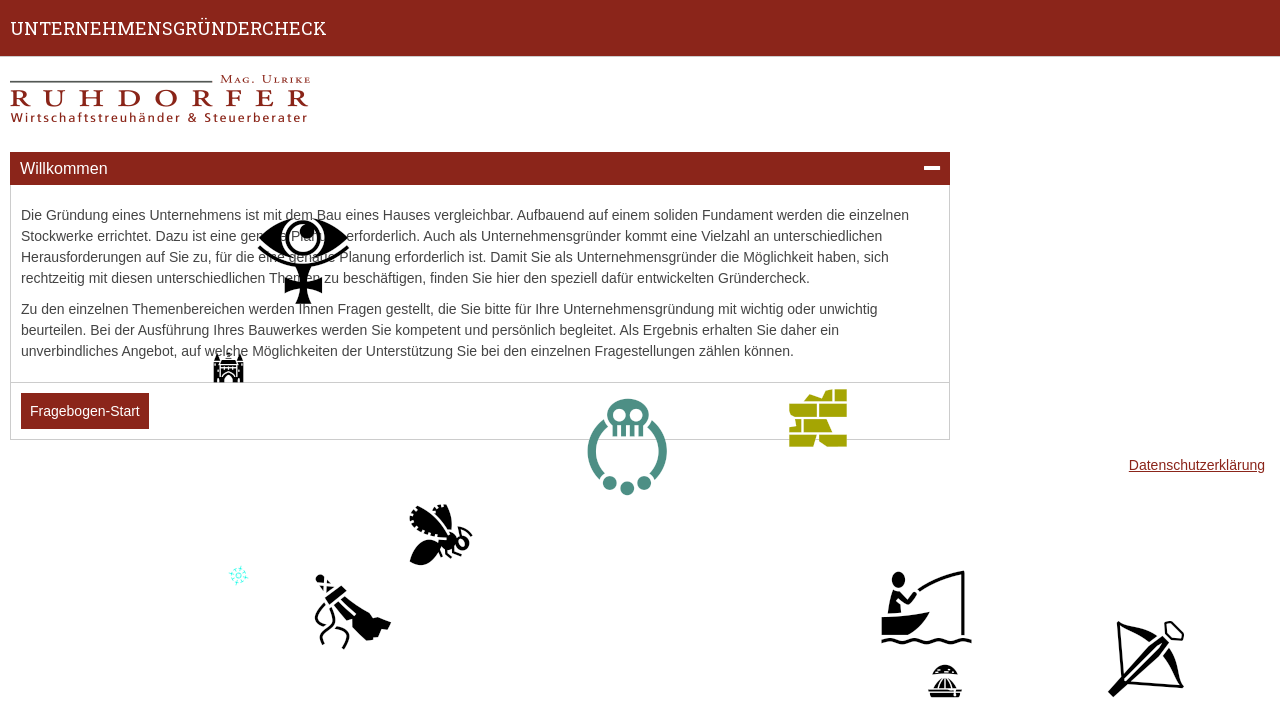 Image resolution: width=1280 pixels, height=720 pixels. What do you see at coordinates (304, 257) in the screenshot?
I see `view templar or crusader faction details` at bounding box center [304, 257].